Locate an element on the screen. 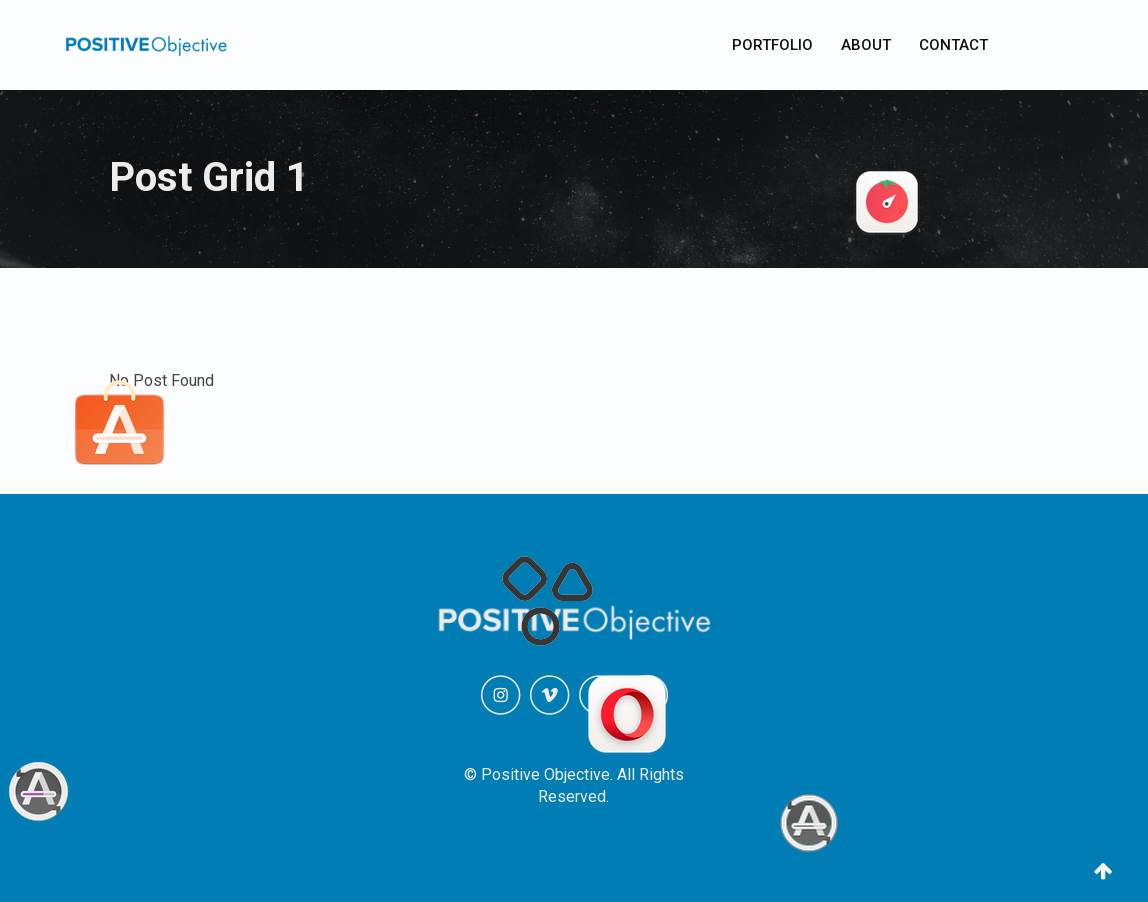 Image resolution: width=1148 pixels, height=902 pixels. open the software updater application is located at coordinates (809, 823).